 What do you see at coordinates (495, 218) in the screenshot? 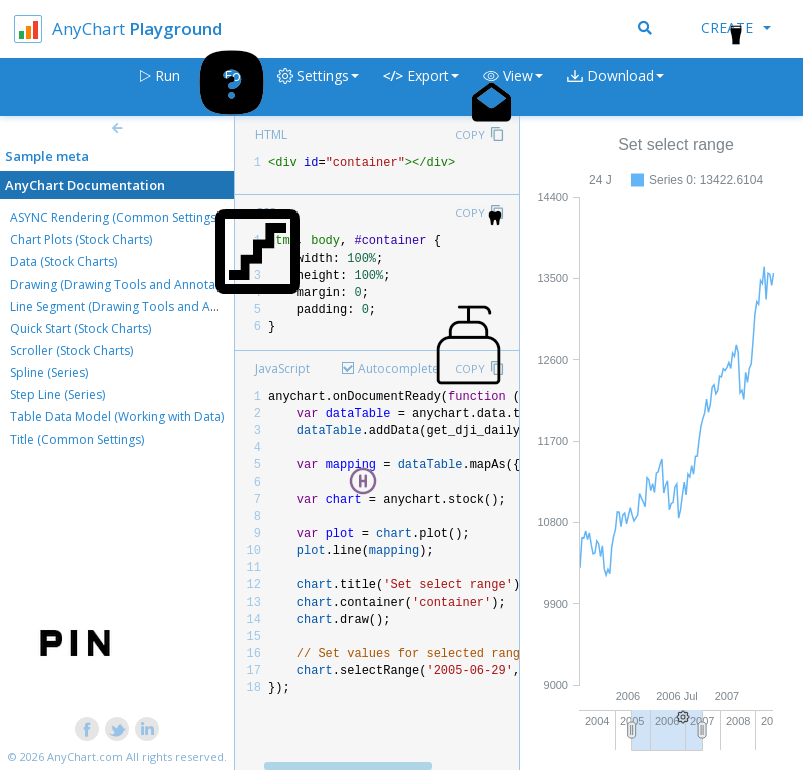
I see `access dental or oral health information` at bounding box center [495, 218].